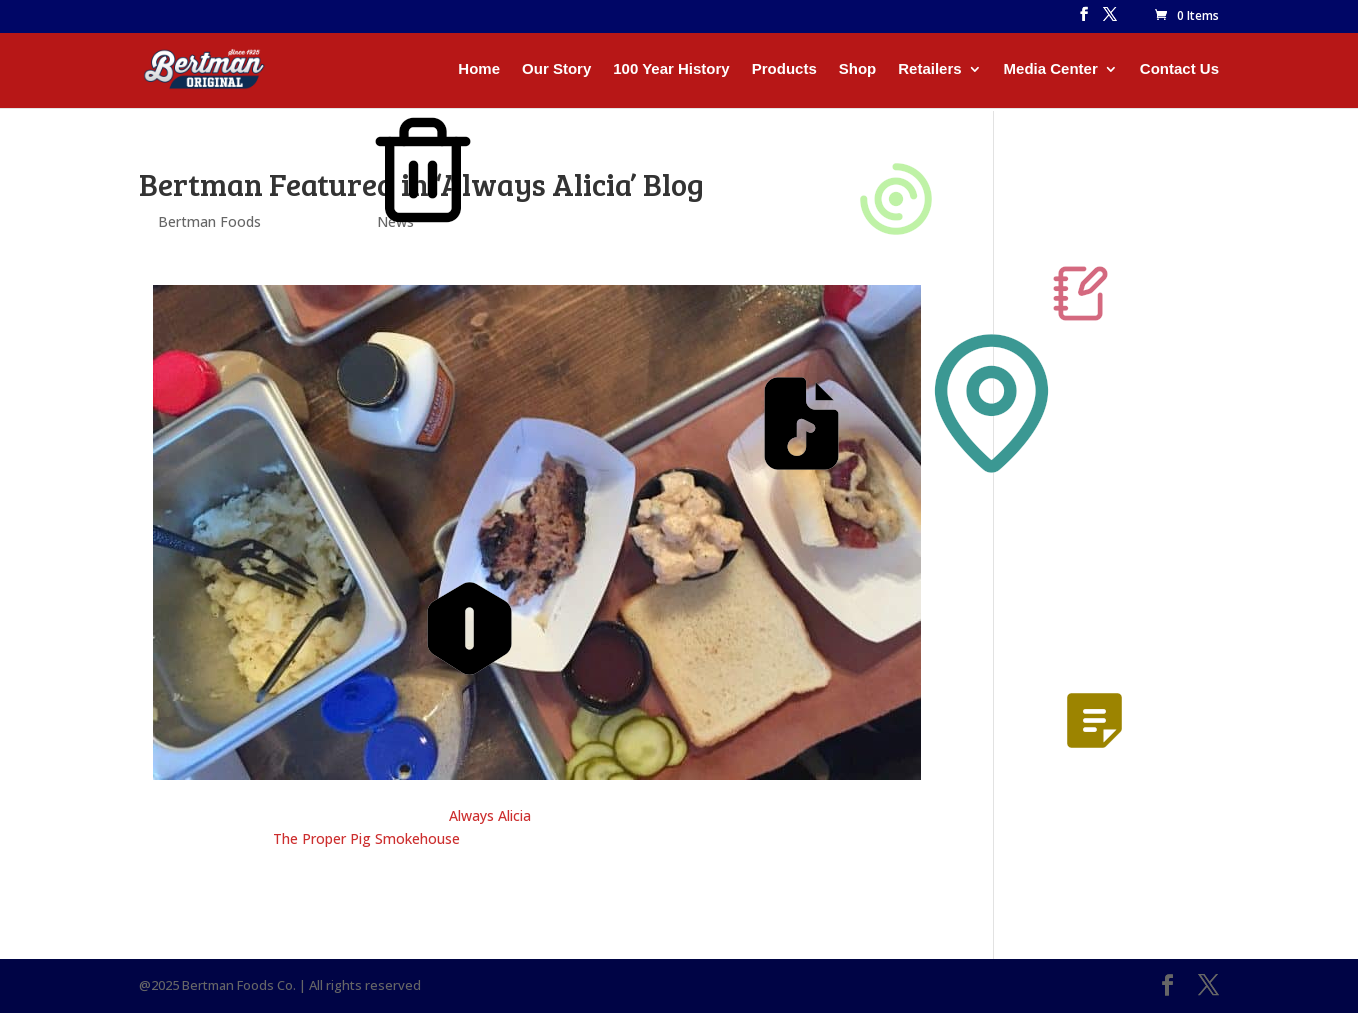 The width and height of the screenshot is (1358, 1013). I want to click on delete selected item, so click(423, 170).